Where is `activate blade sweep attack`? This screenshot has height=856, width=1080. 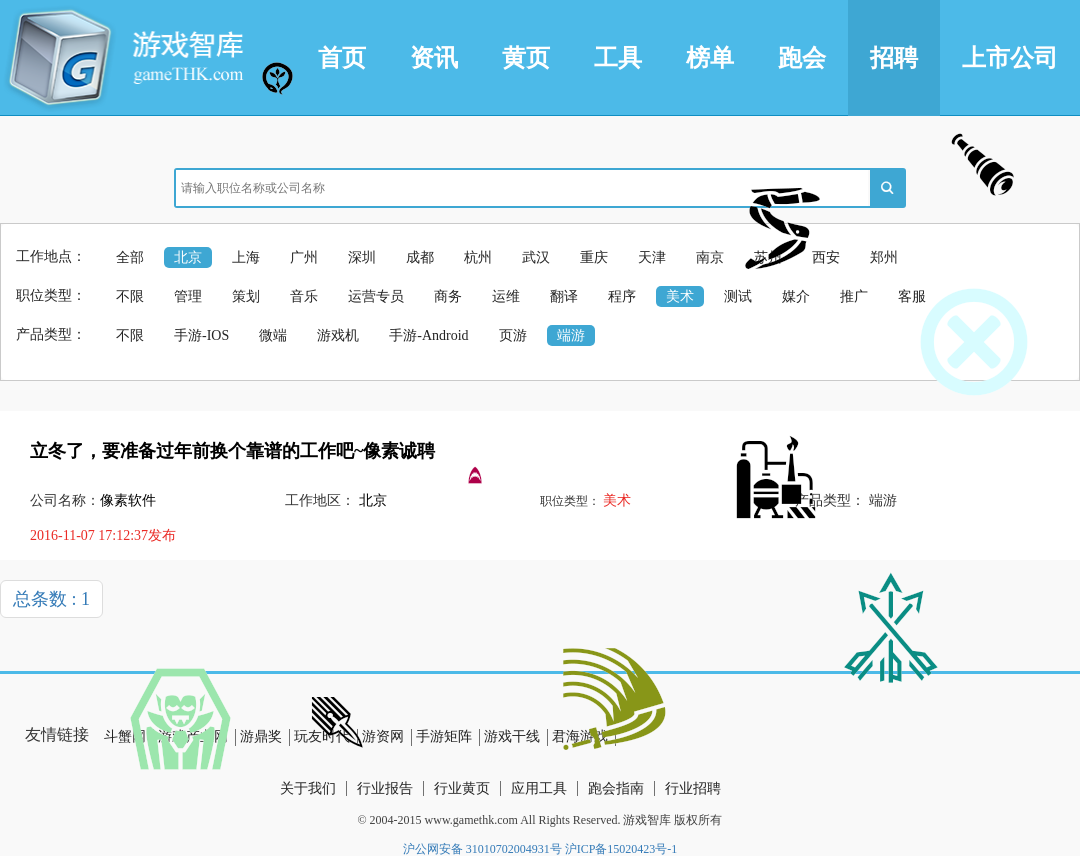 activate blade sweep attack is located at coordinates (614, 699).